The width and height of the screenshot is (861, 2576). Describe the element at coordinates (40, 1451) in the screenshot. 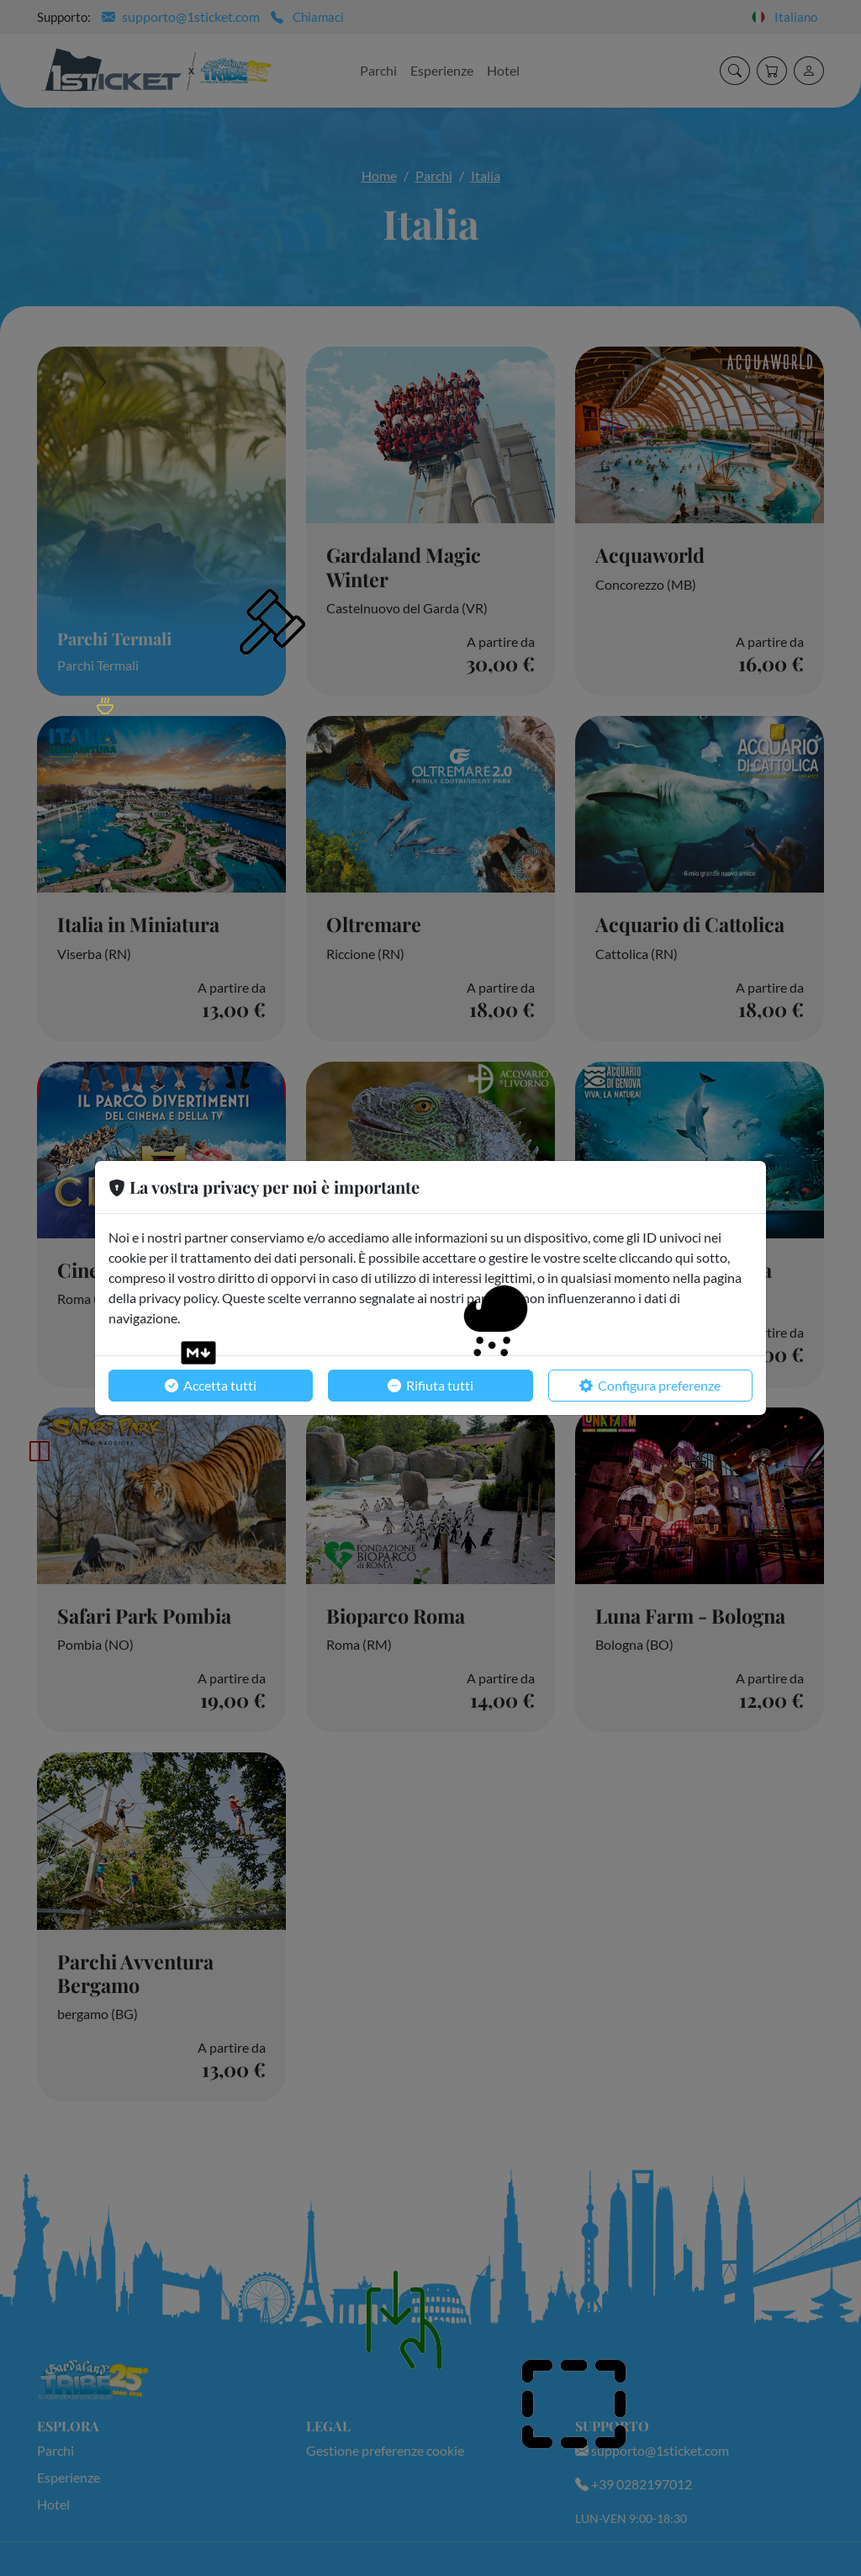

I see `split view horizontally into two panes` at that location.